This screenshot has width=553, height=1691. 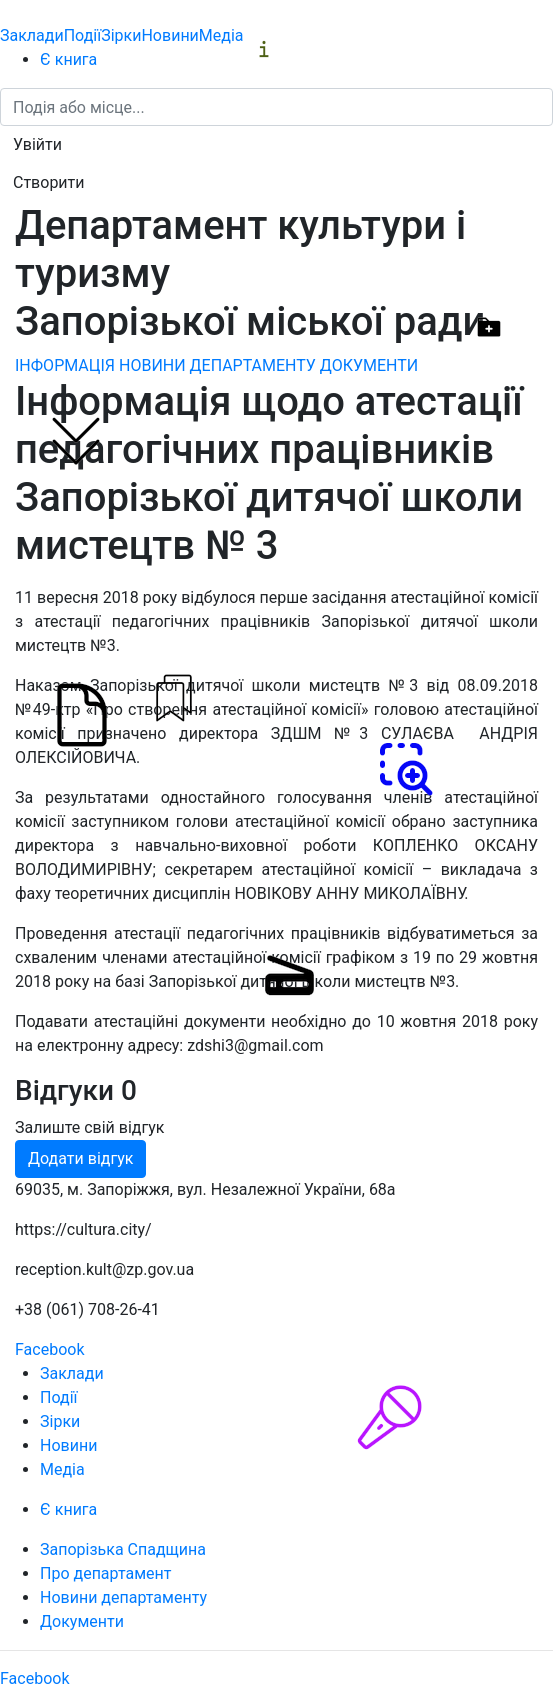 What do you see at coordinates (489, 327) in the screenshot?
I see `create a new folder` at bounding box center [489, 327].